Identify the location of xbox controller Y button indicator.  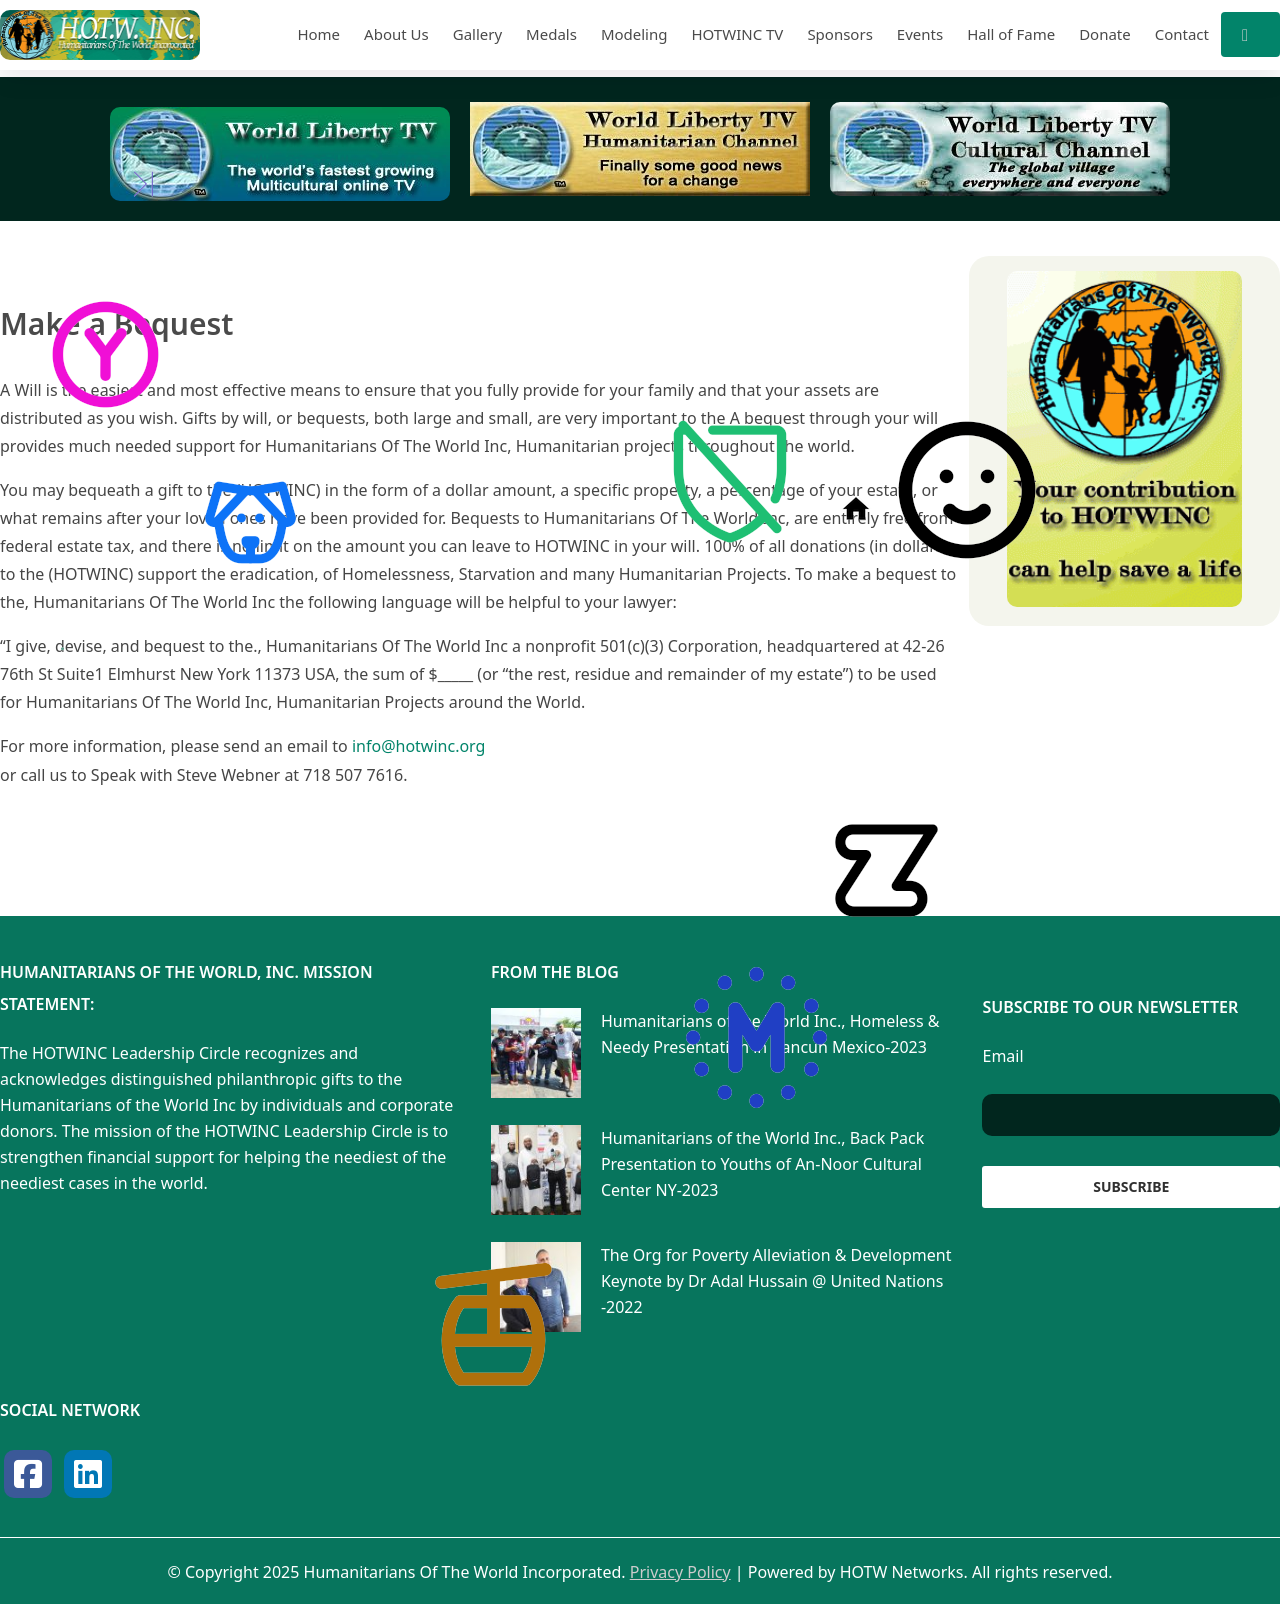
(105, 354).